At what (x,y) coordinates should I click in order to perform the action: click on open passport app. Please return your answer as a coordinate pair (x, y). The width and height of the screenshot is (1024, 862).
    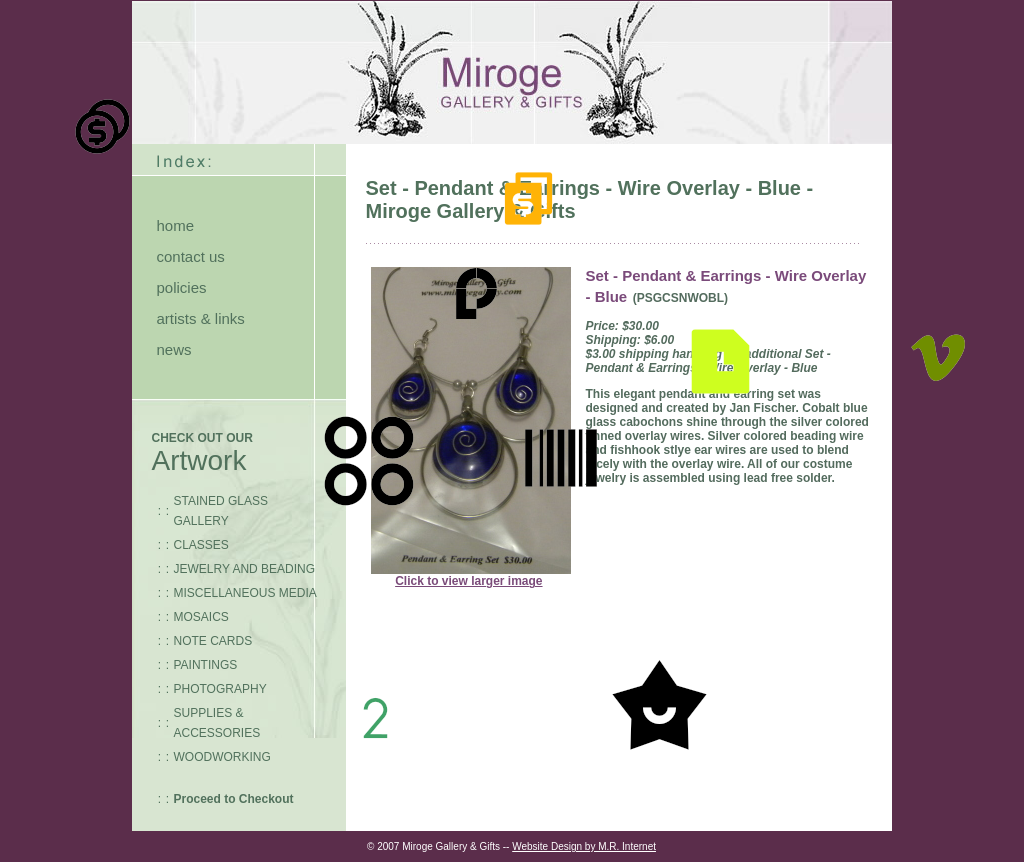
    Looking at the image, I should click on (476, 293).